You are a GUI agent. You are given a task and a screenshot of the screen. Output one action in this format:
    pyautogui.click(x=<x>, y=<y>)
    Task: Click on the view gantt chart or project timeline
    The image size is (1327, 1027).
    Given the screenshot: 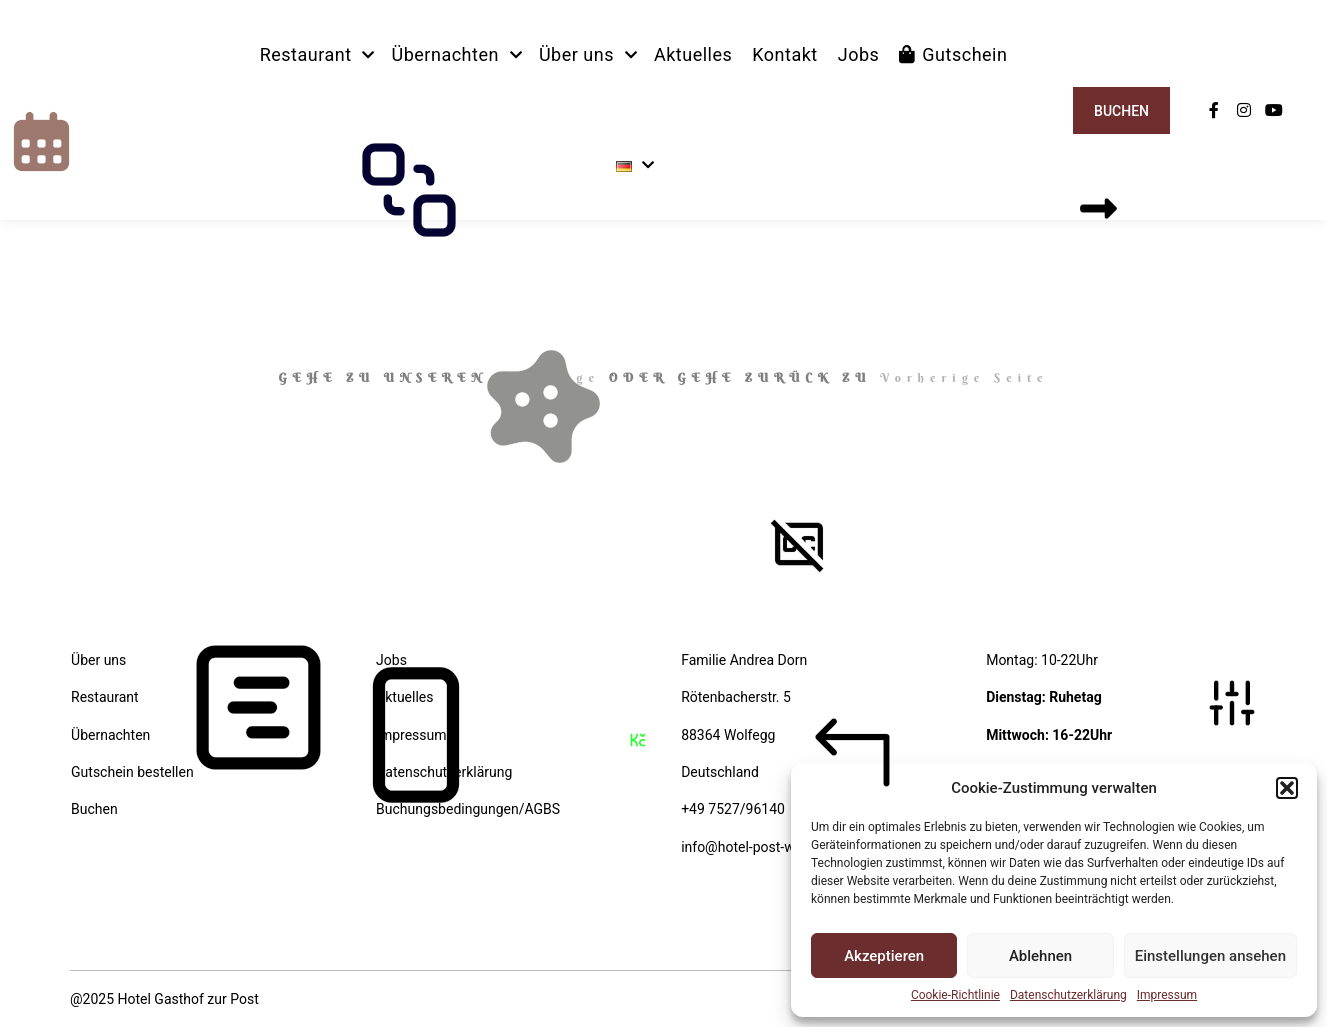 What is the action you would take?
    pyautogui.click(x=258, y=707)
    